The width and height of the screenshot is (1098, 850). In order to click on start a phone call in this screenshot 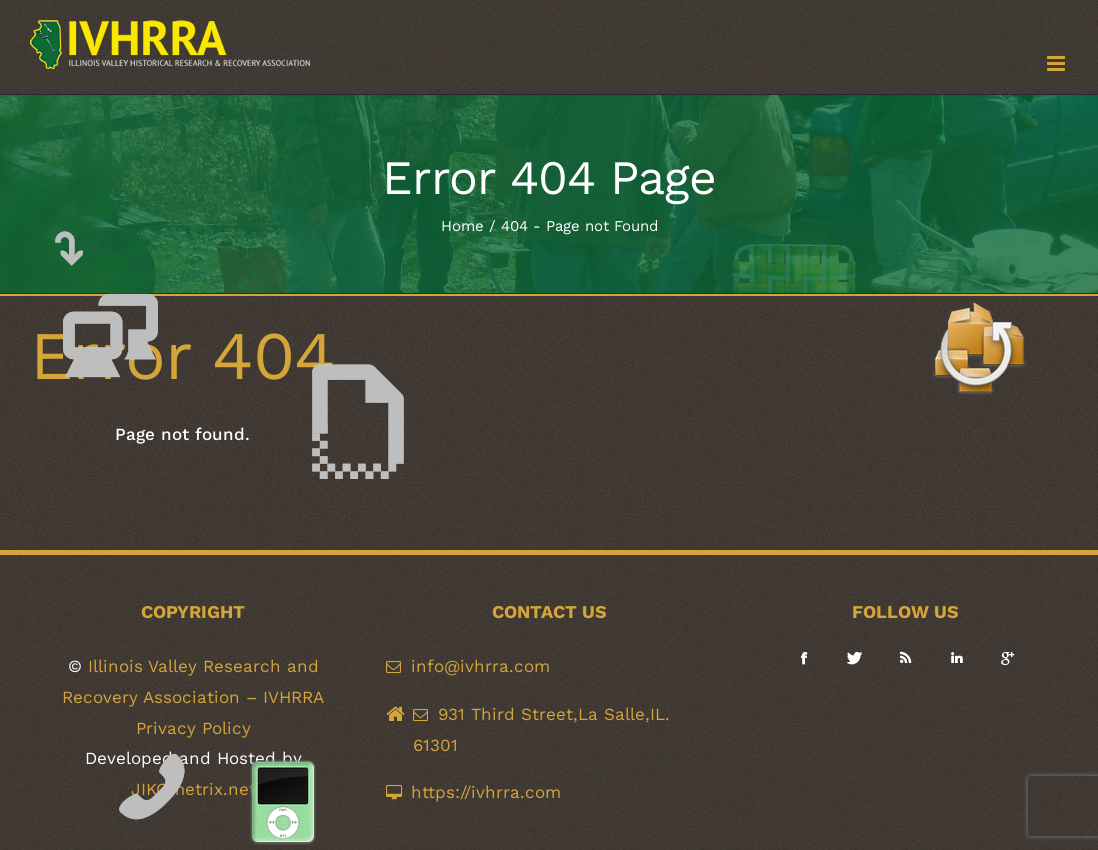, I will do `click(151, 786)`.